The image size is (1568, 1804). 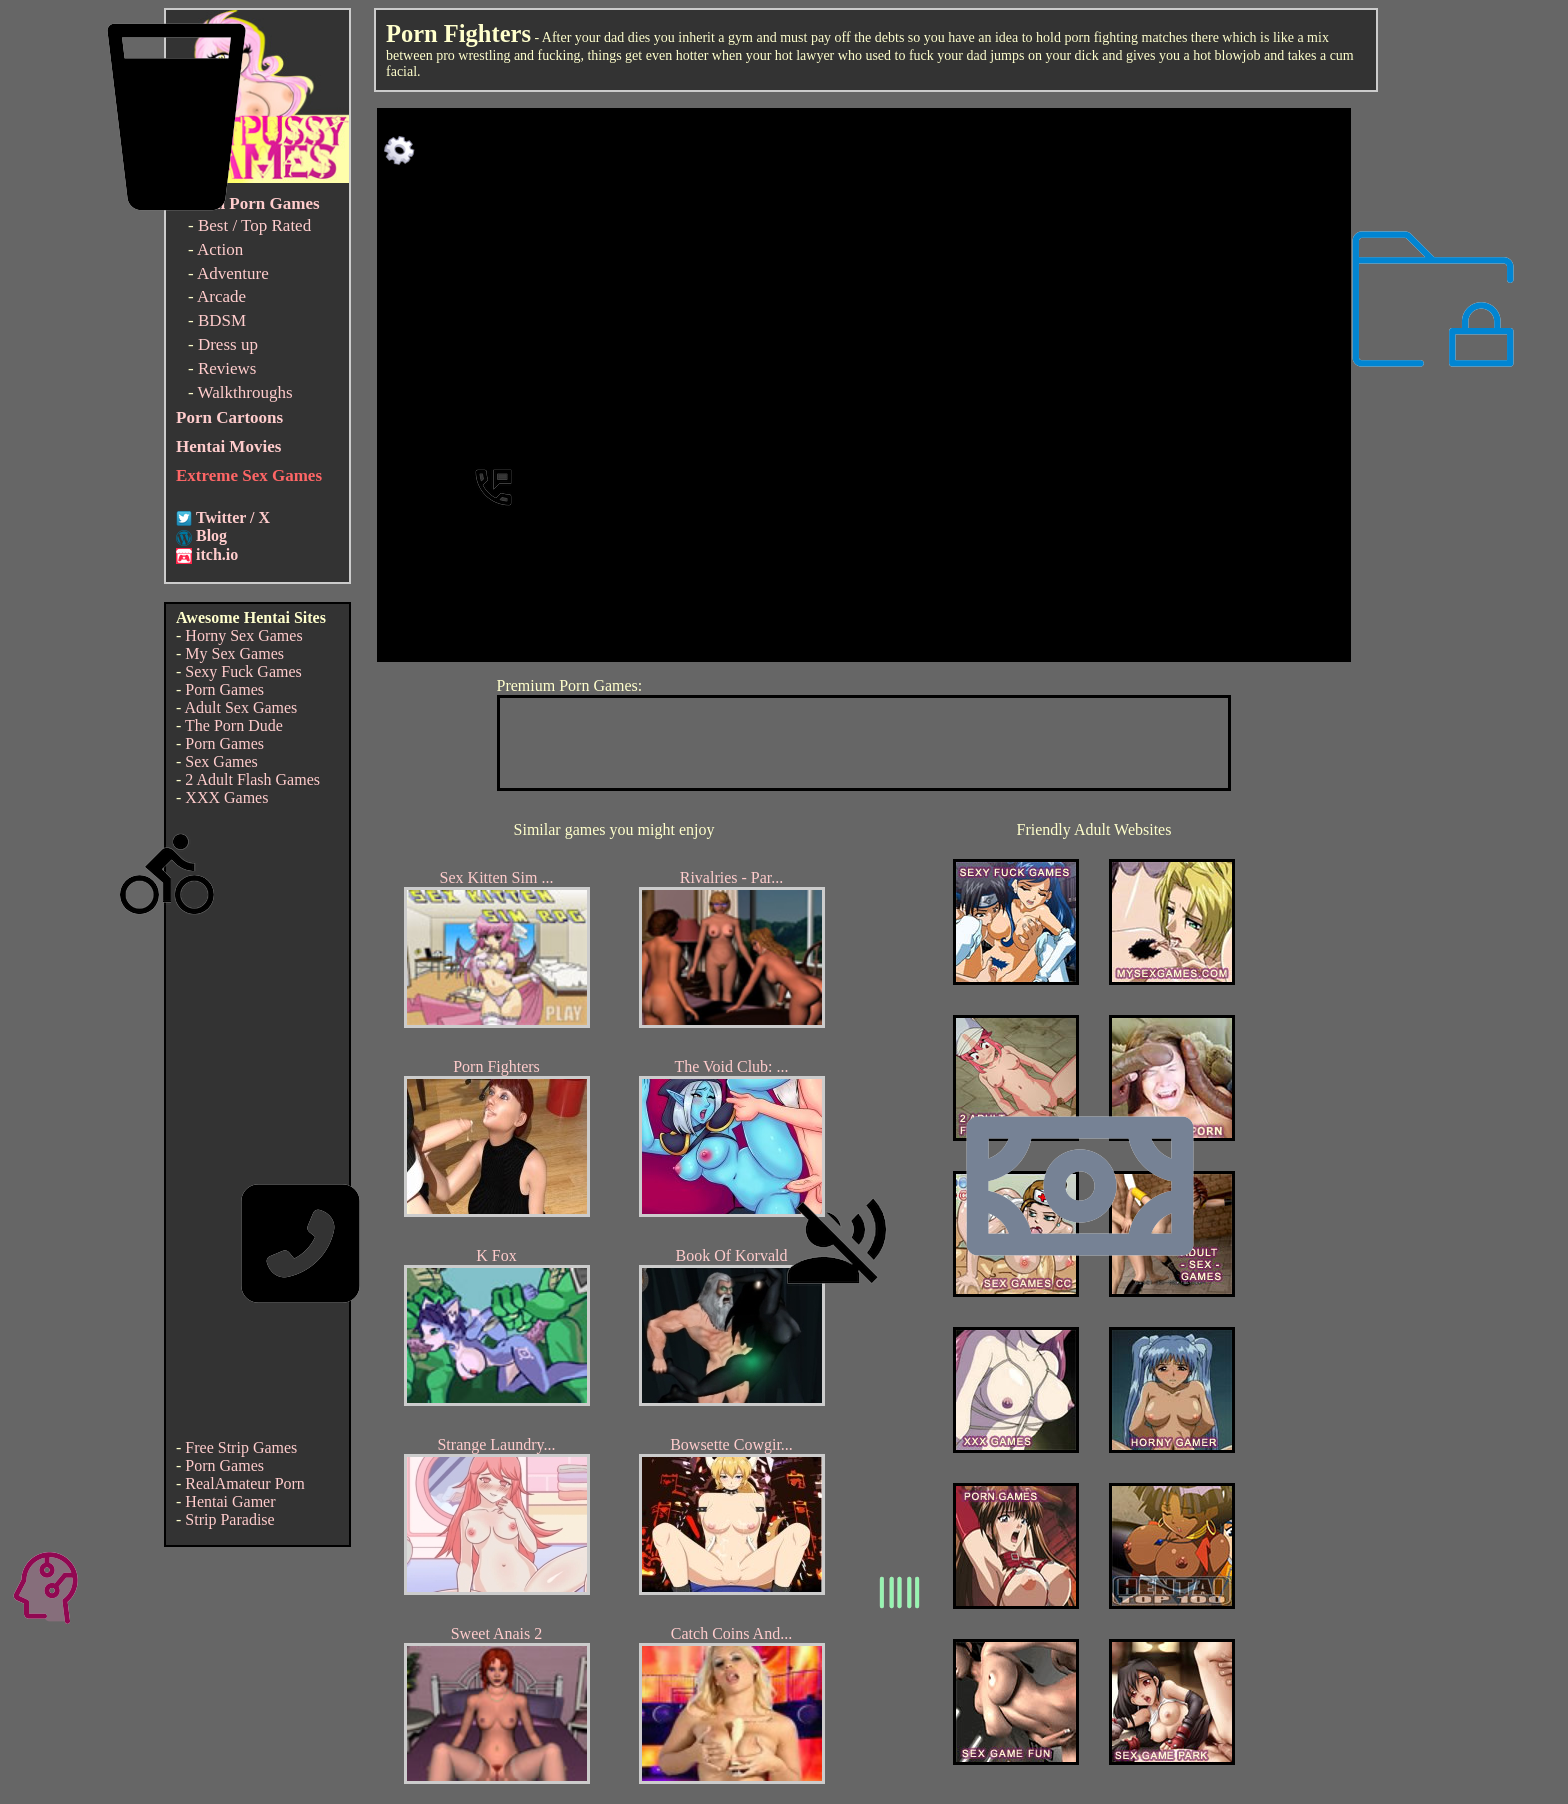 What do you see at coordinates (300, 1243) in the screenshot?
I see `make or receive a phone call` at bounding box center [300, 1243].